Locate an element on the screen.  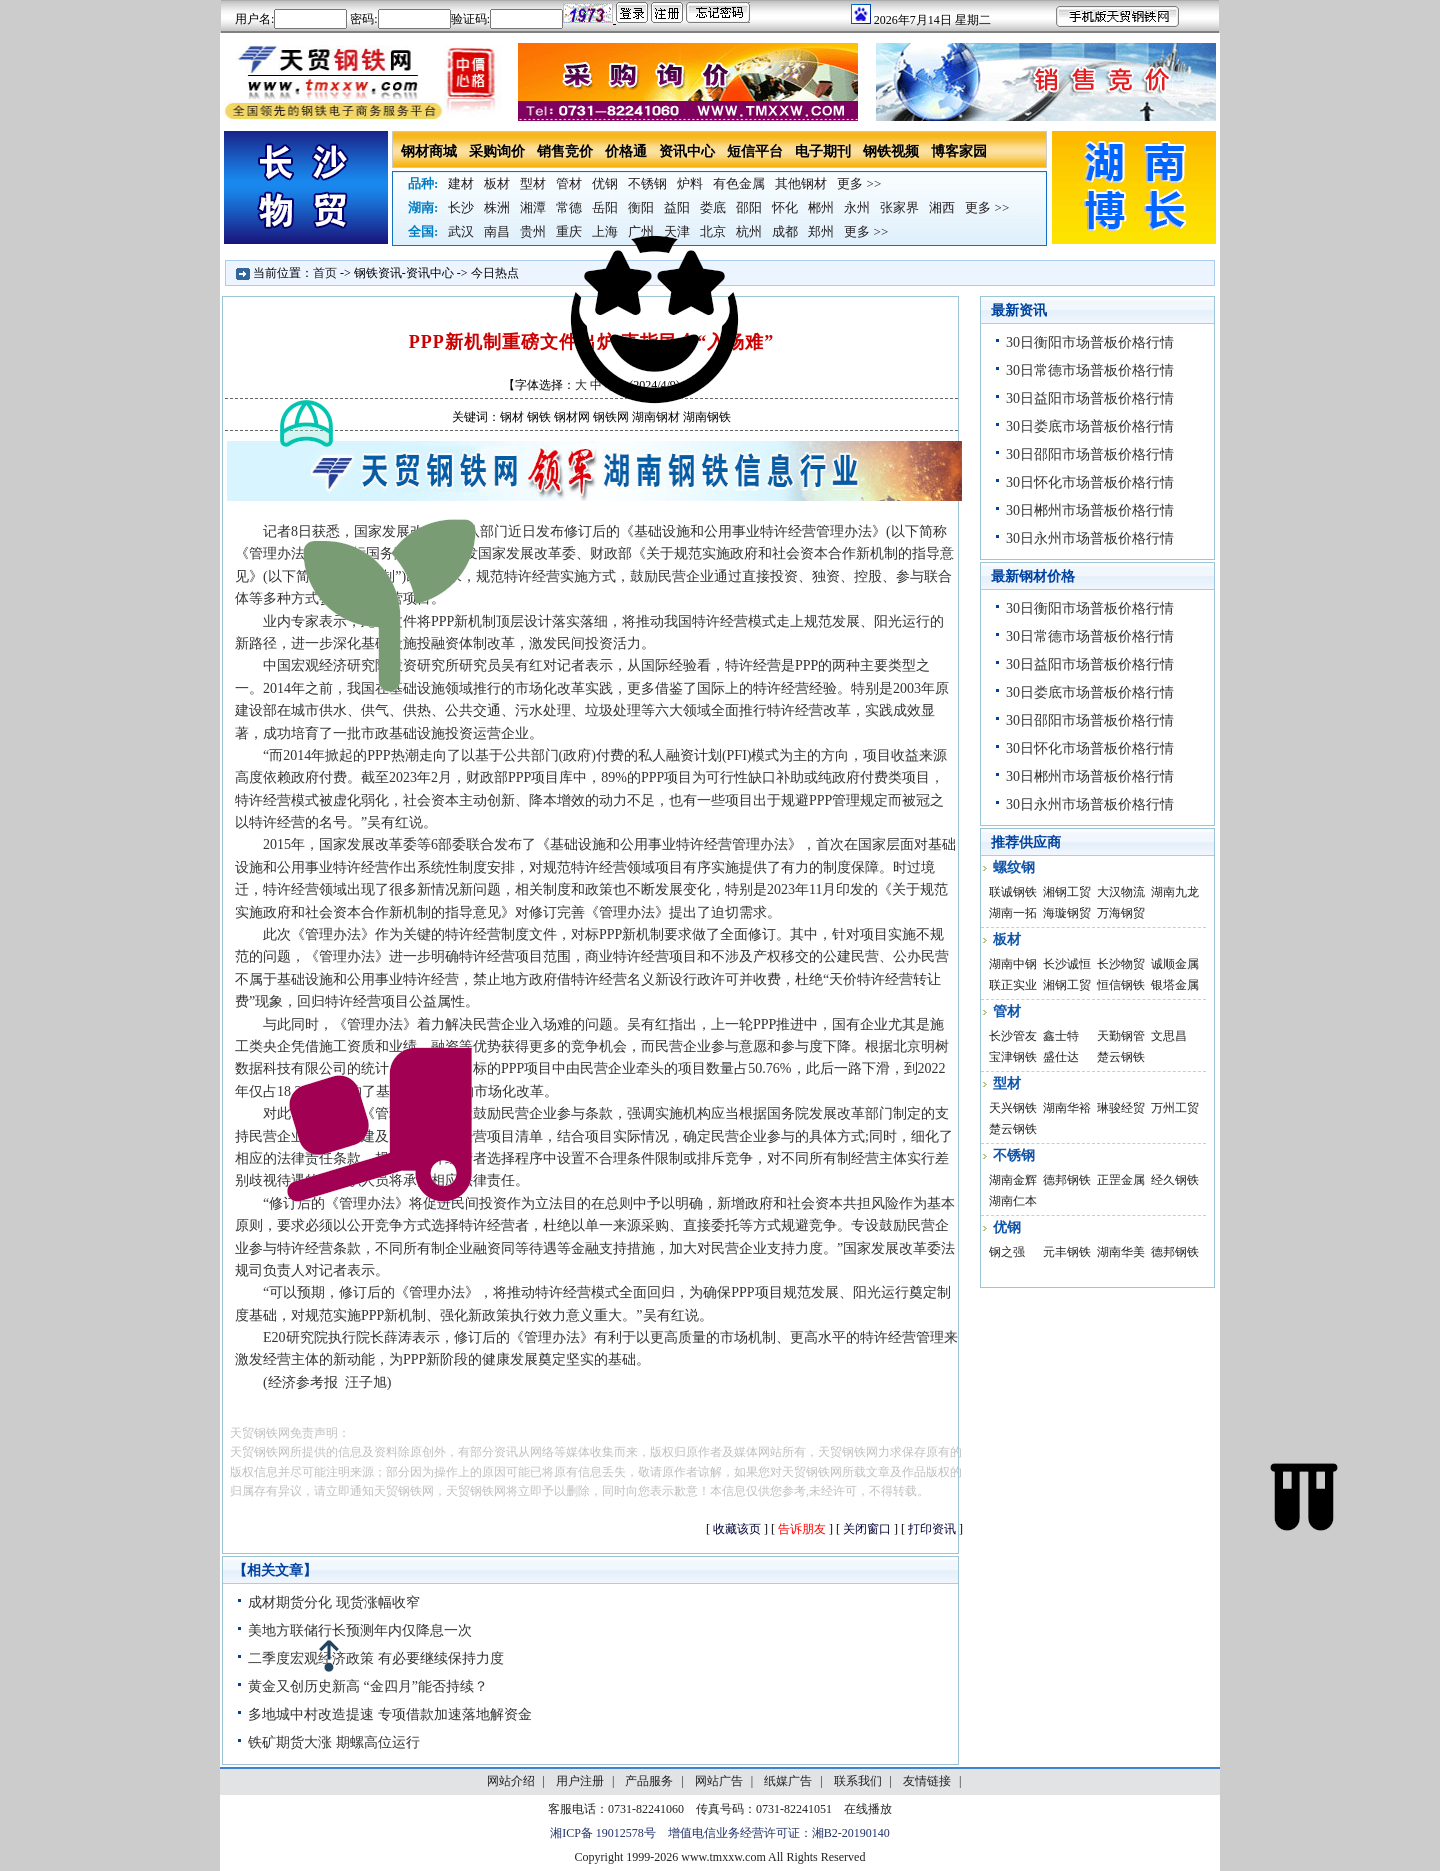
indicates order is being loaded for delivery is located at coordinates (379, 1119).